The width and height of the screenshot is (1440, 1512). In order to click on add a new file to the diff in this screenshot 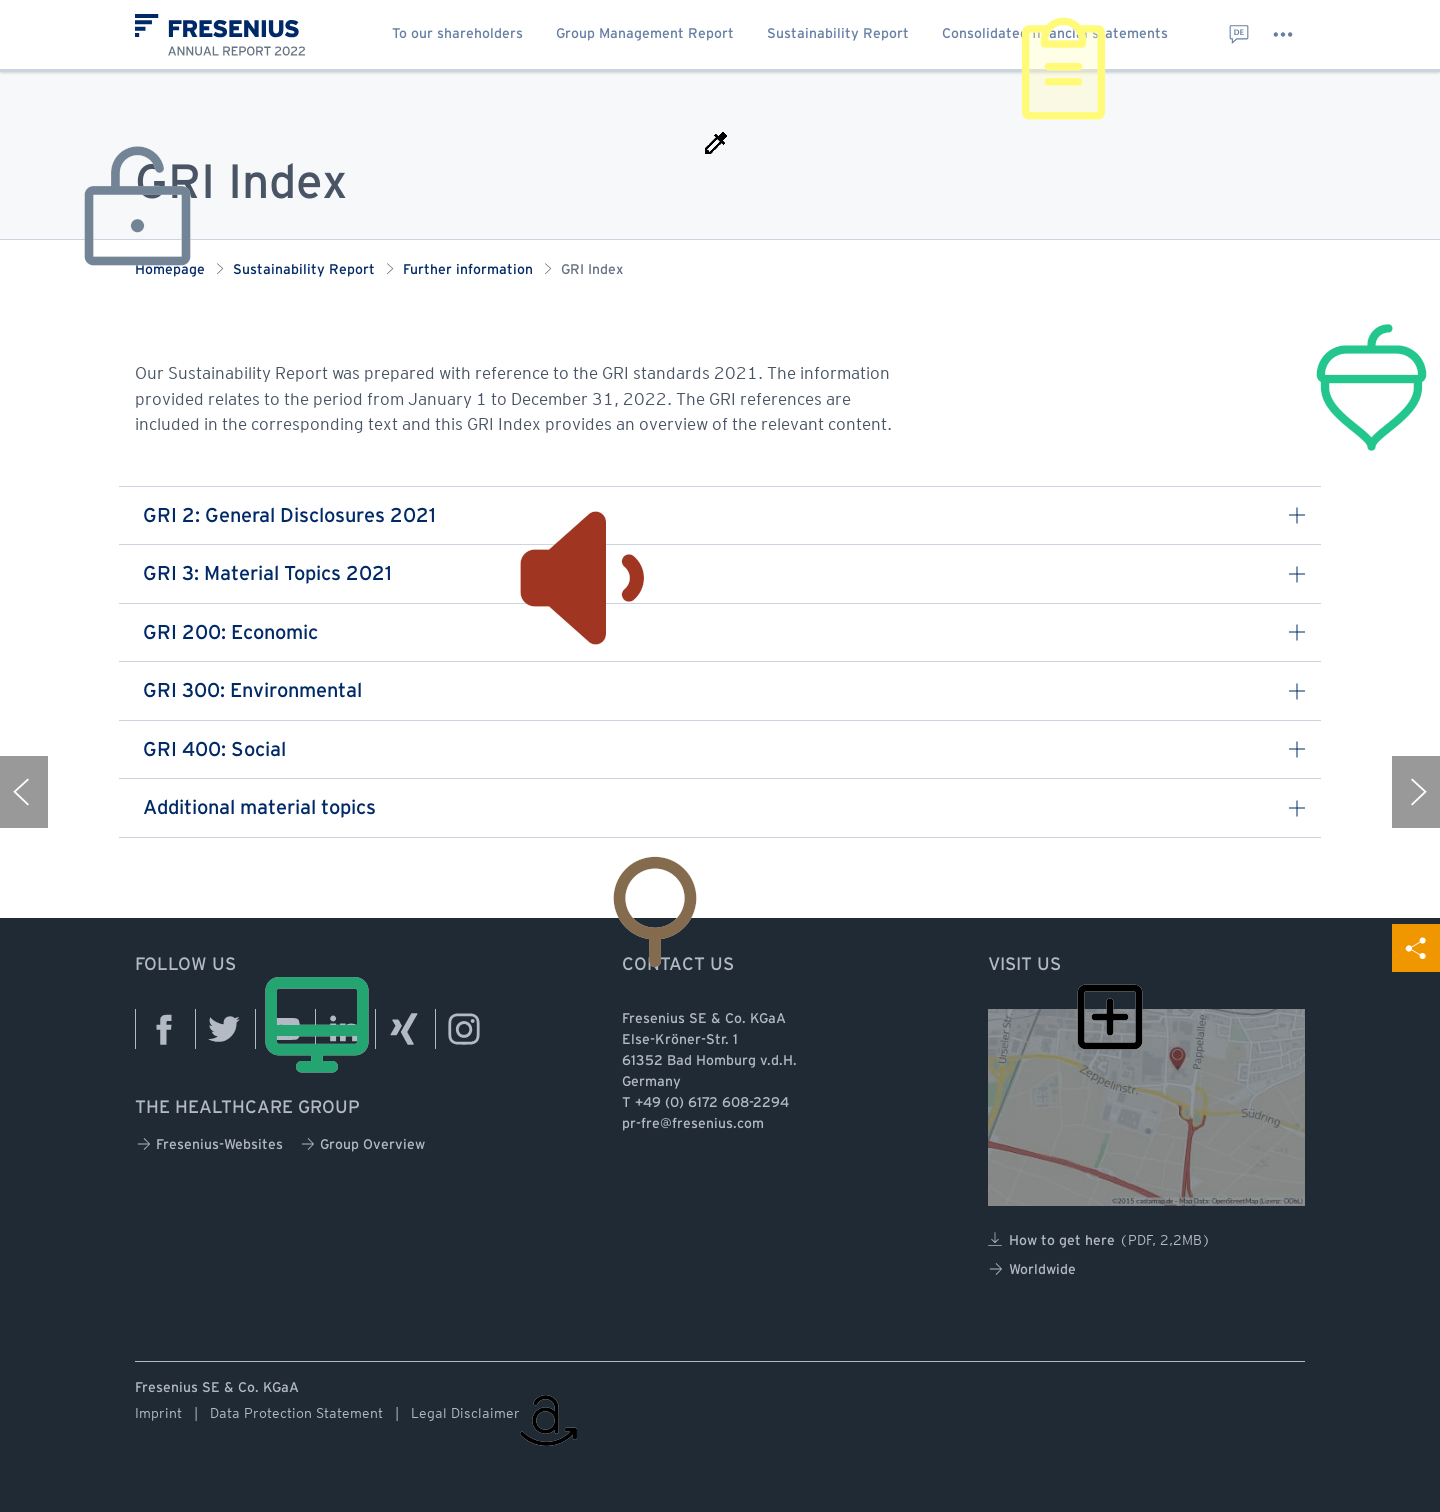, I will do `click(1110, 1017)`.